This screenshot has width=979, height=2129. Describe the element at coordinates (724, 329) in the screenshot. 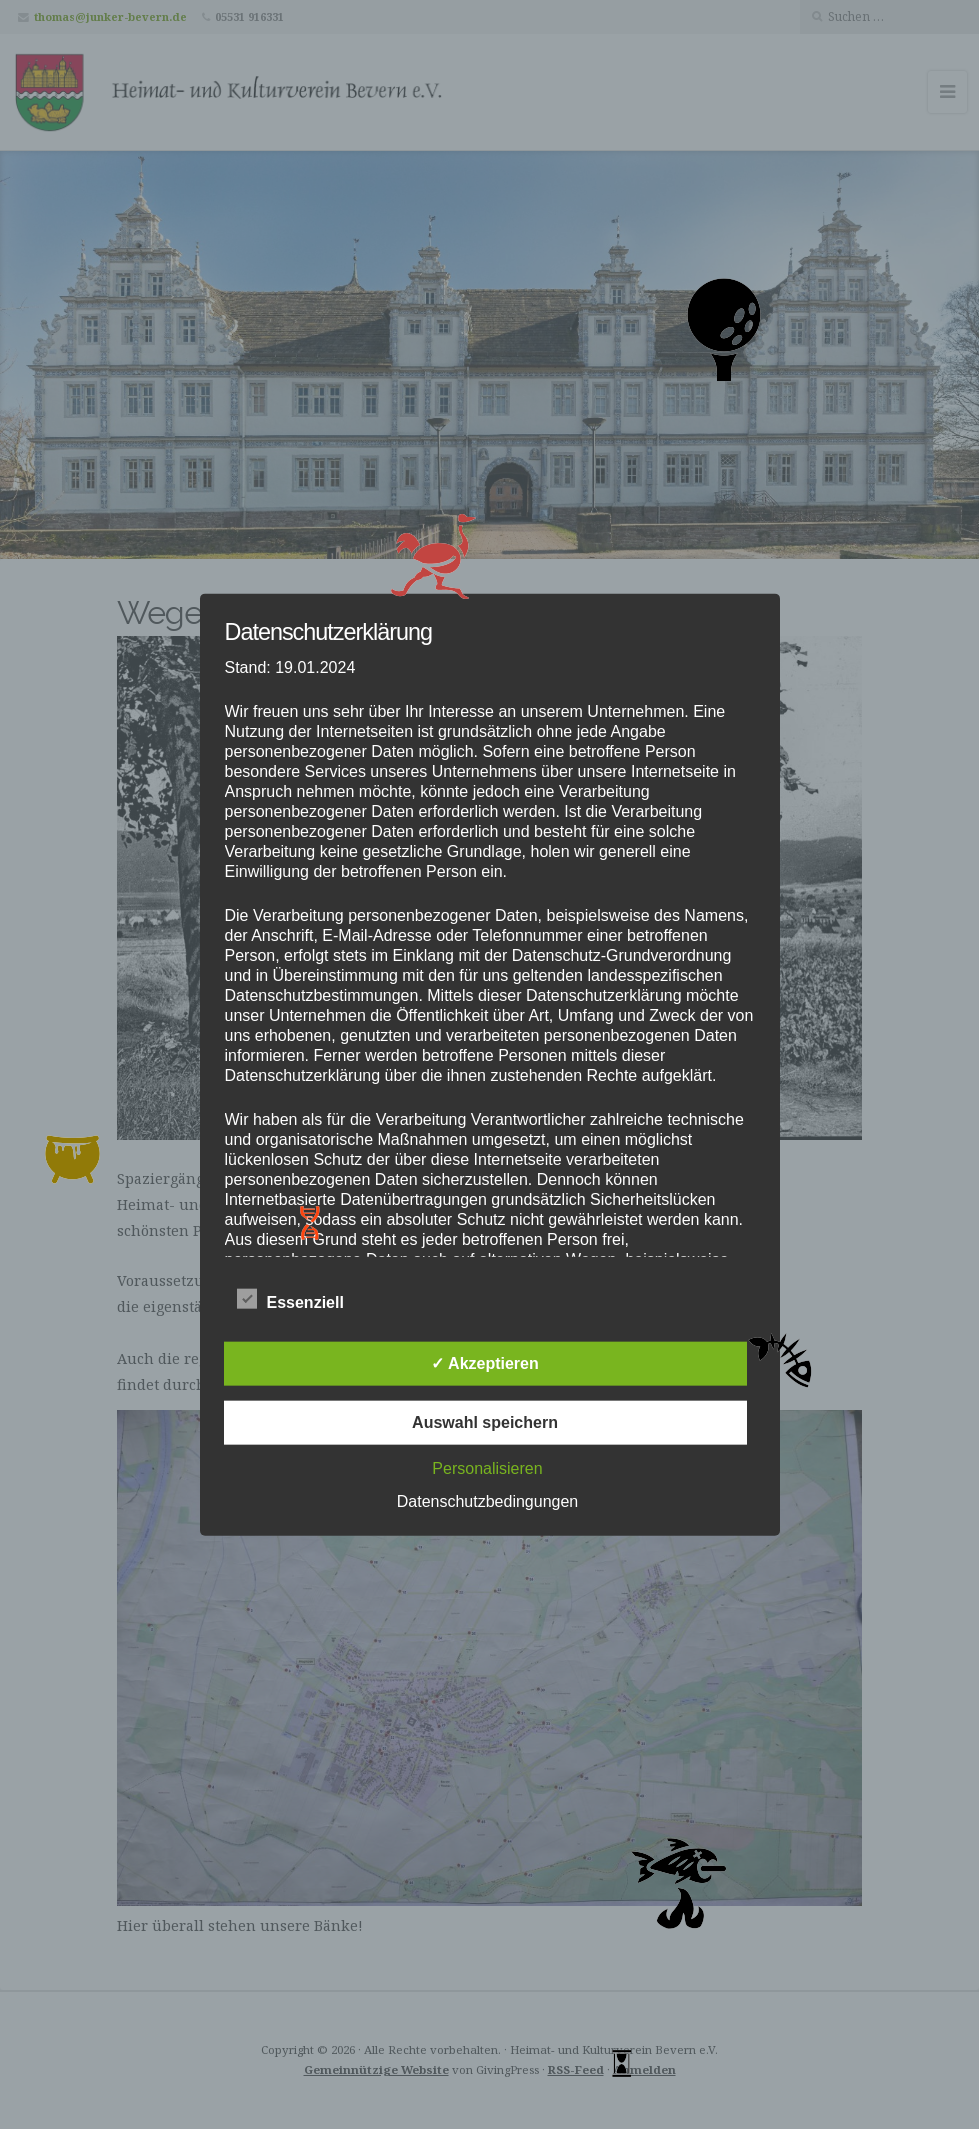

I see `access golf game or mini-golf feature` at that location.